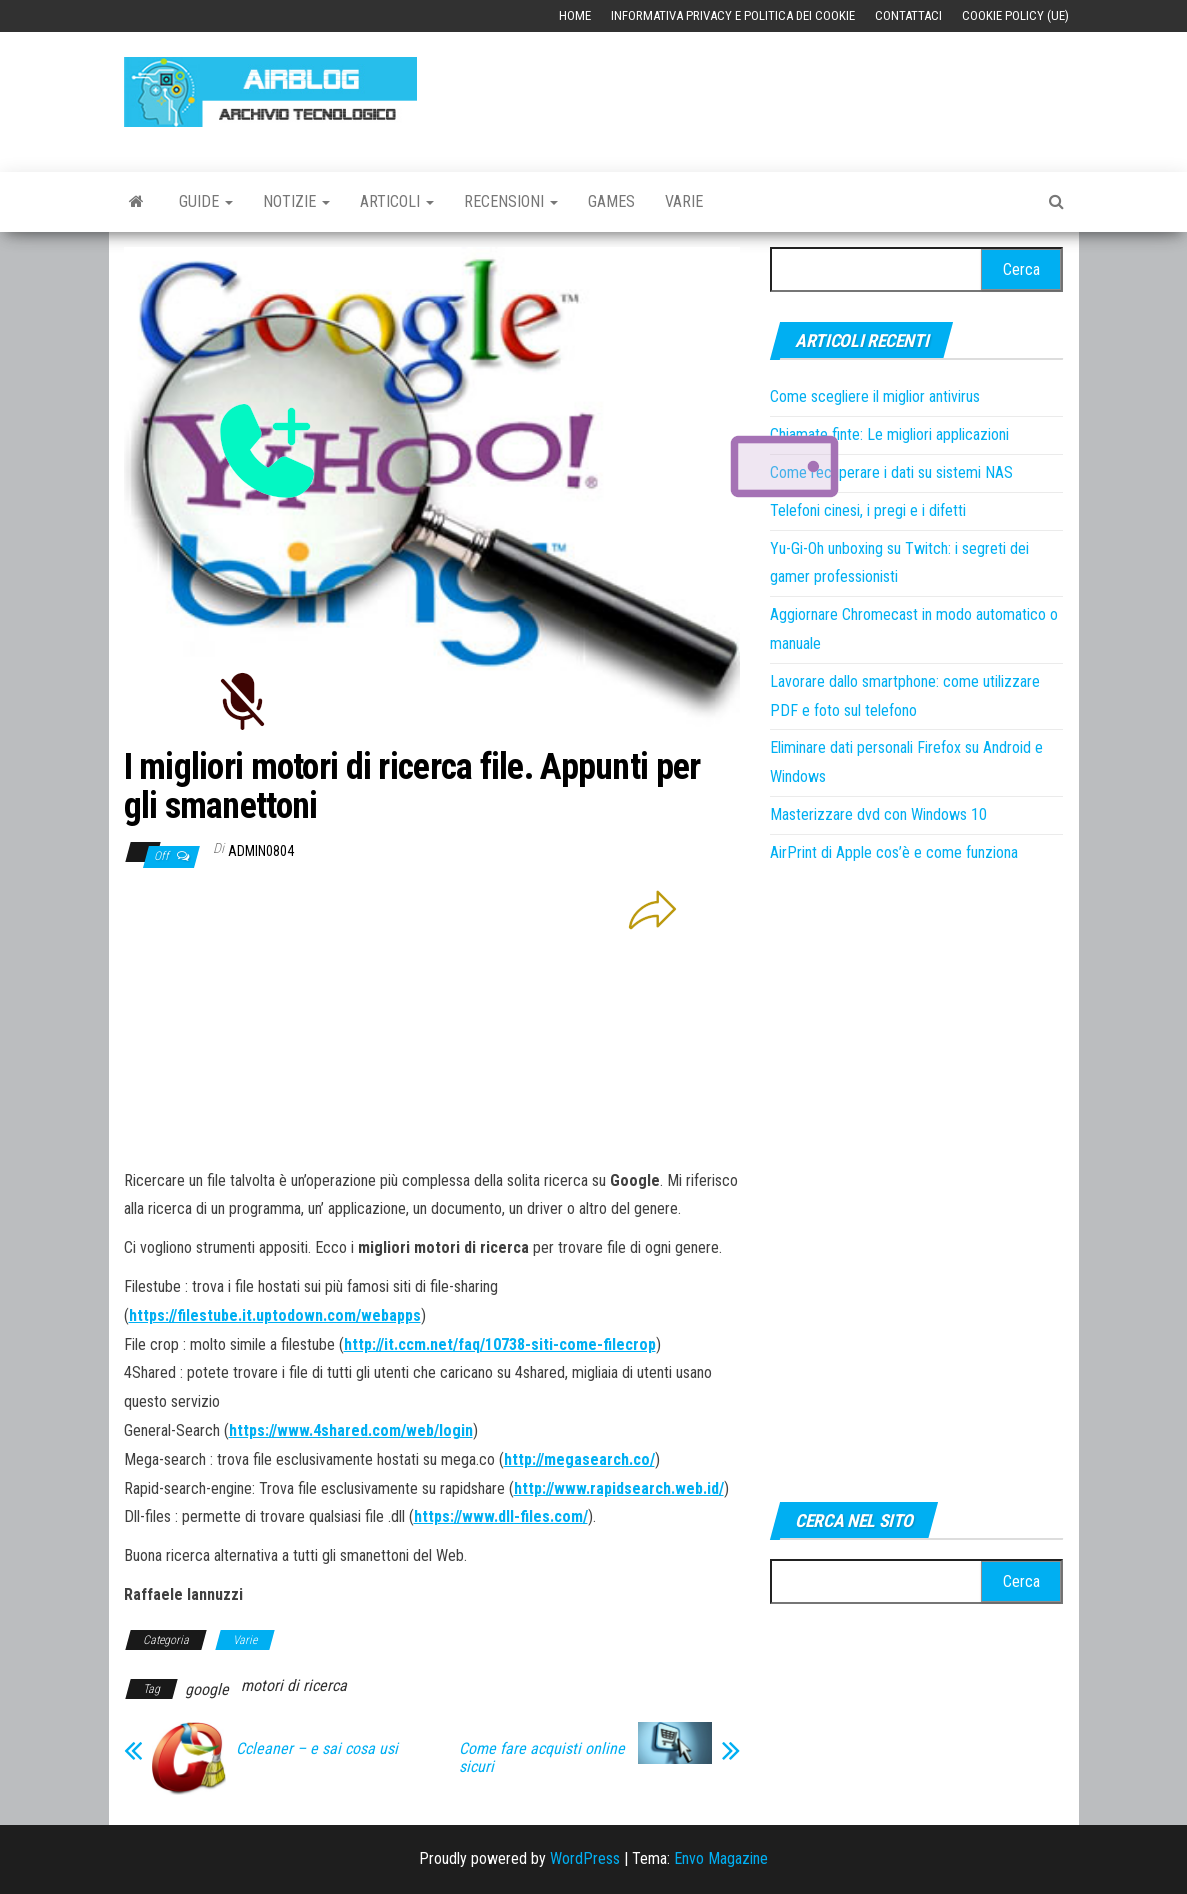 This screenshot has width=1187, height=1894. Describe the element at coordinates (784, 466) in the screenshot. I see `access local storage or disk drive` at that location.